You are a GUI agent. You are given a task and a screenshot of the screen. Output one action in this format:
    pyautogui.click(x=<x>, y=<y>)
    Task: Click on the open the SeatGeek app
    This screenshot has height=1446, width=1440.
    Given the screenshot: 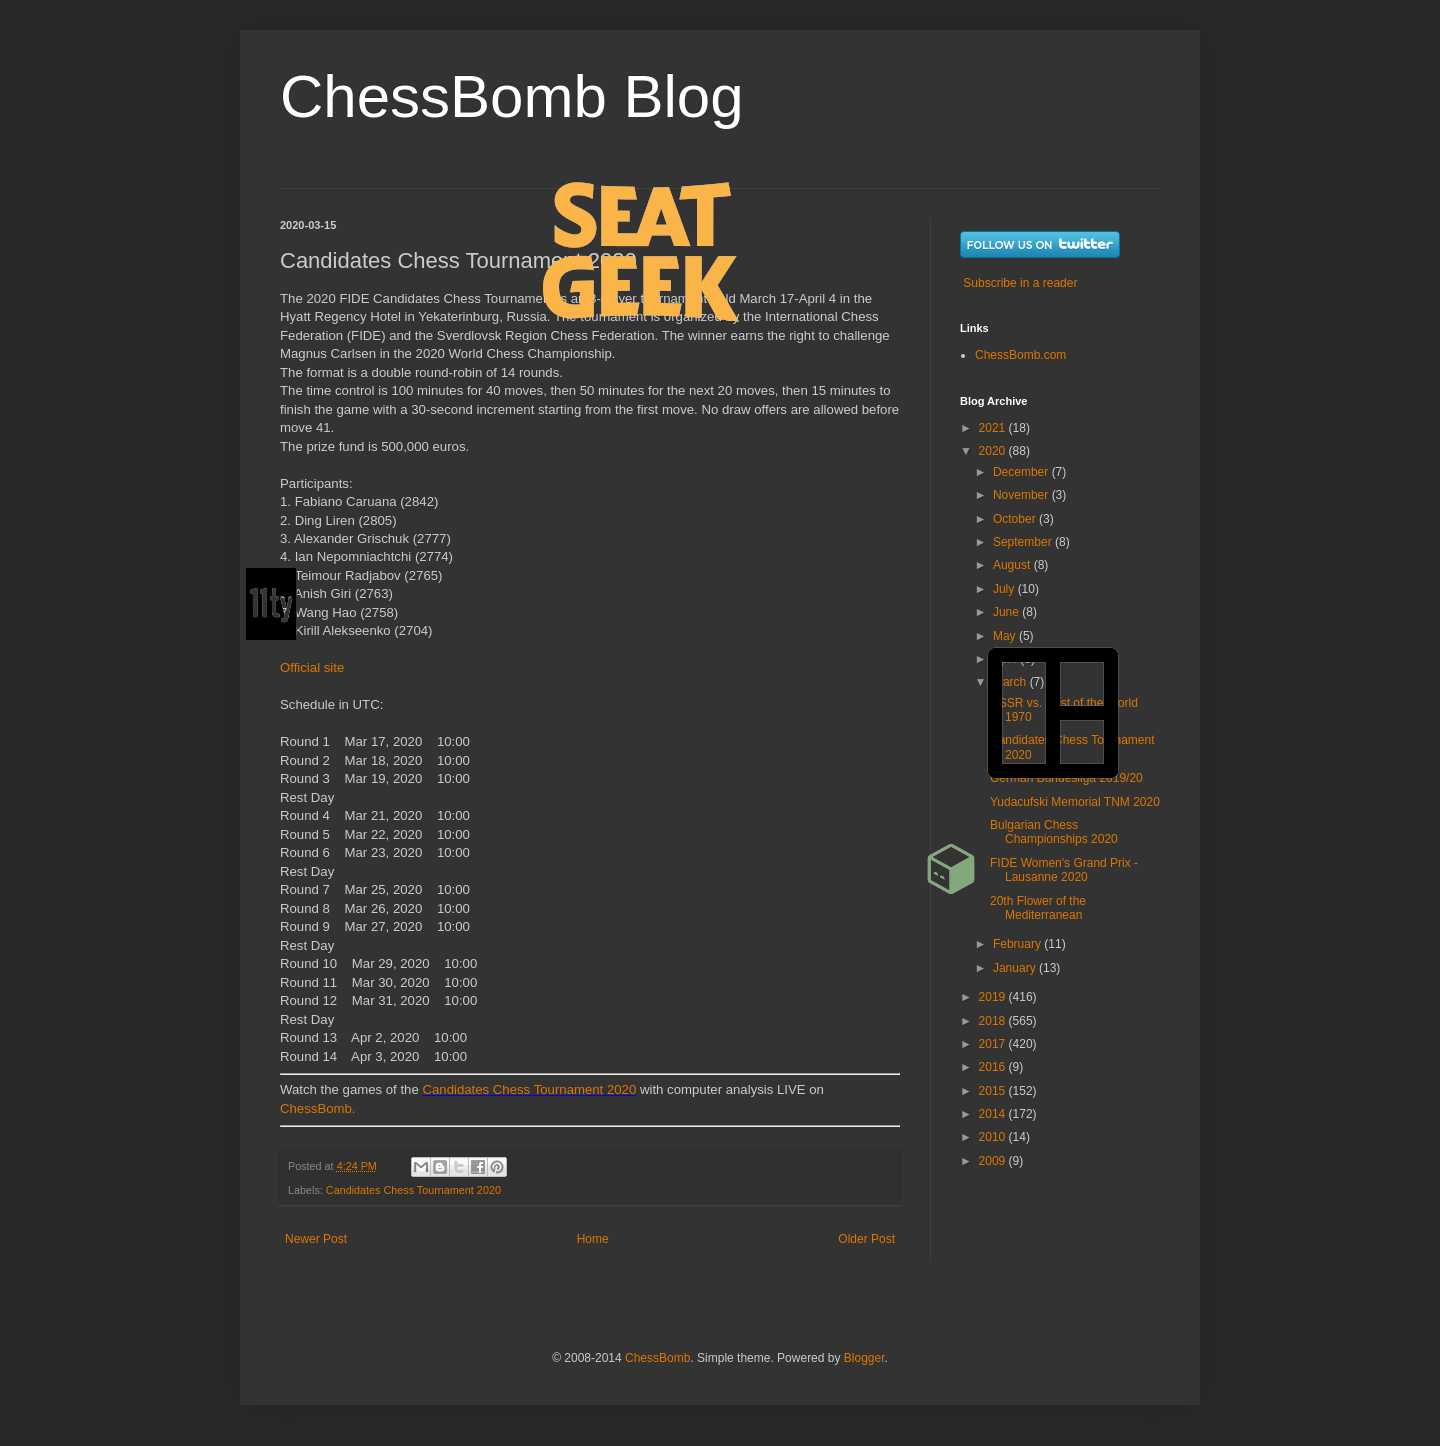 What is the action you would take?
    pyautogui.click(x=641, y=252)
    